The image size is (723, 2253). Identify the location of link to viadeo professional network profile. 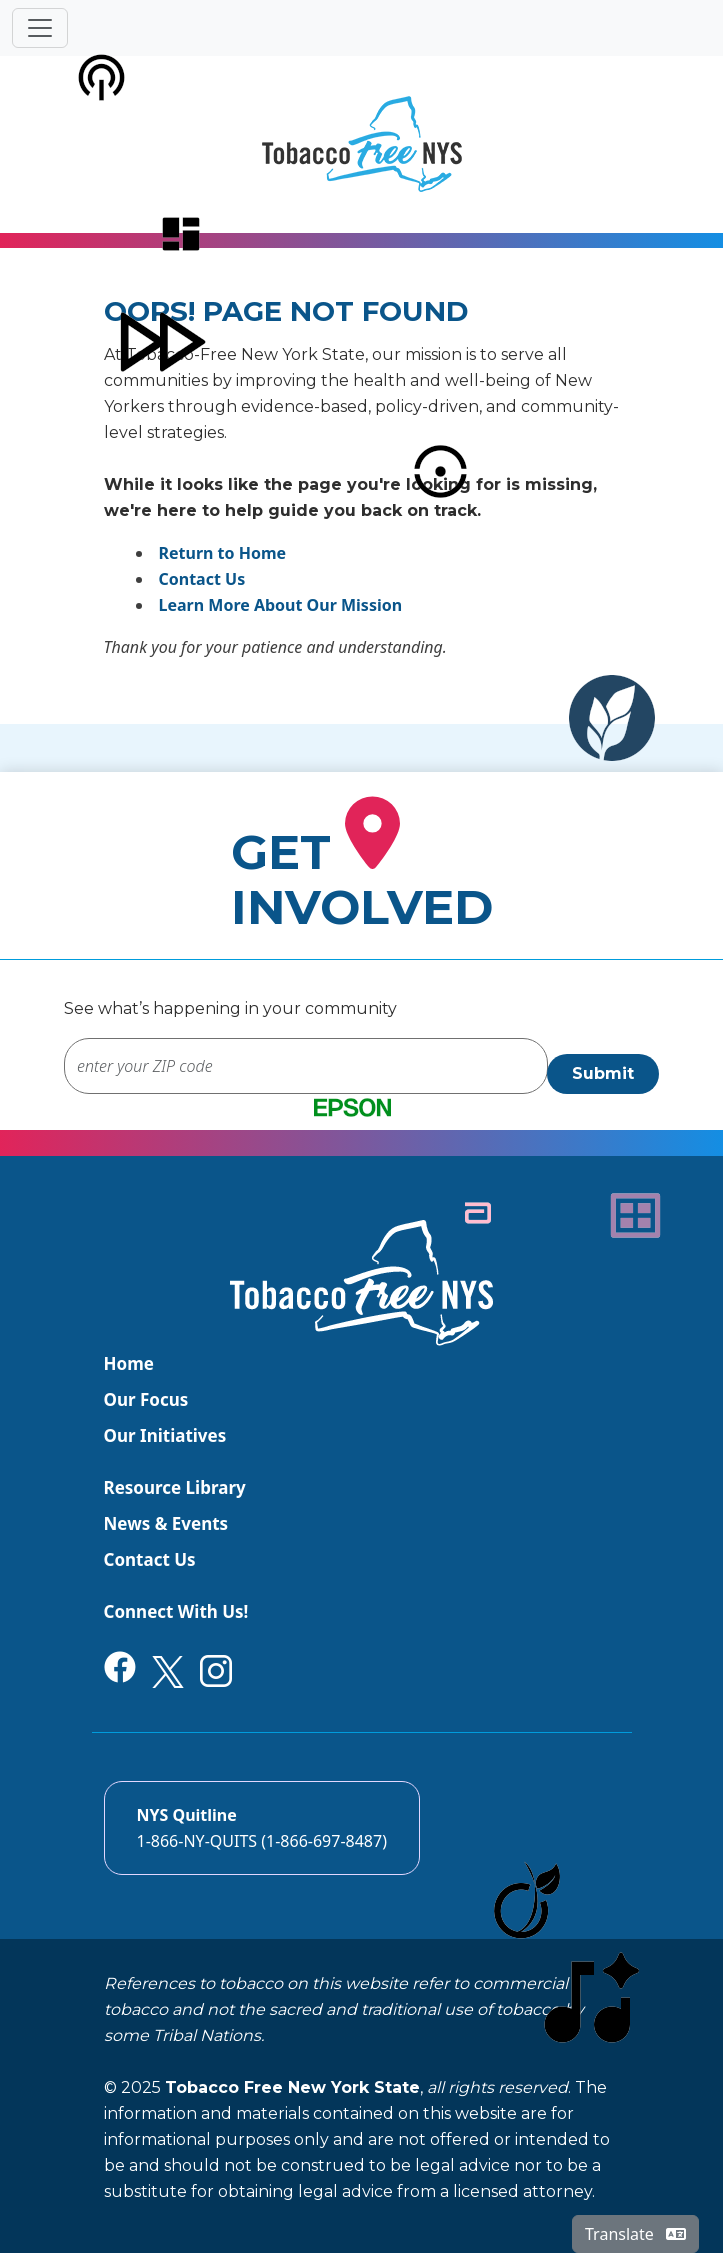
(527, 1900).